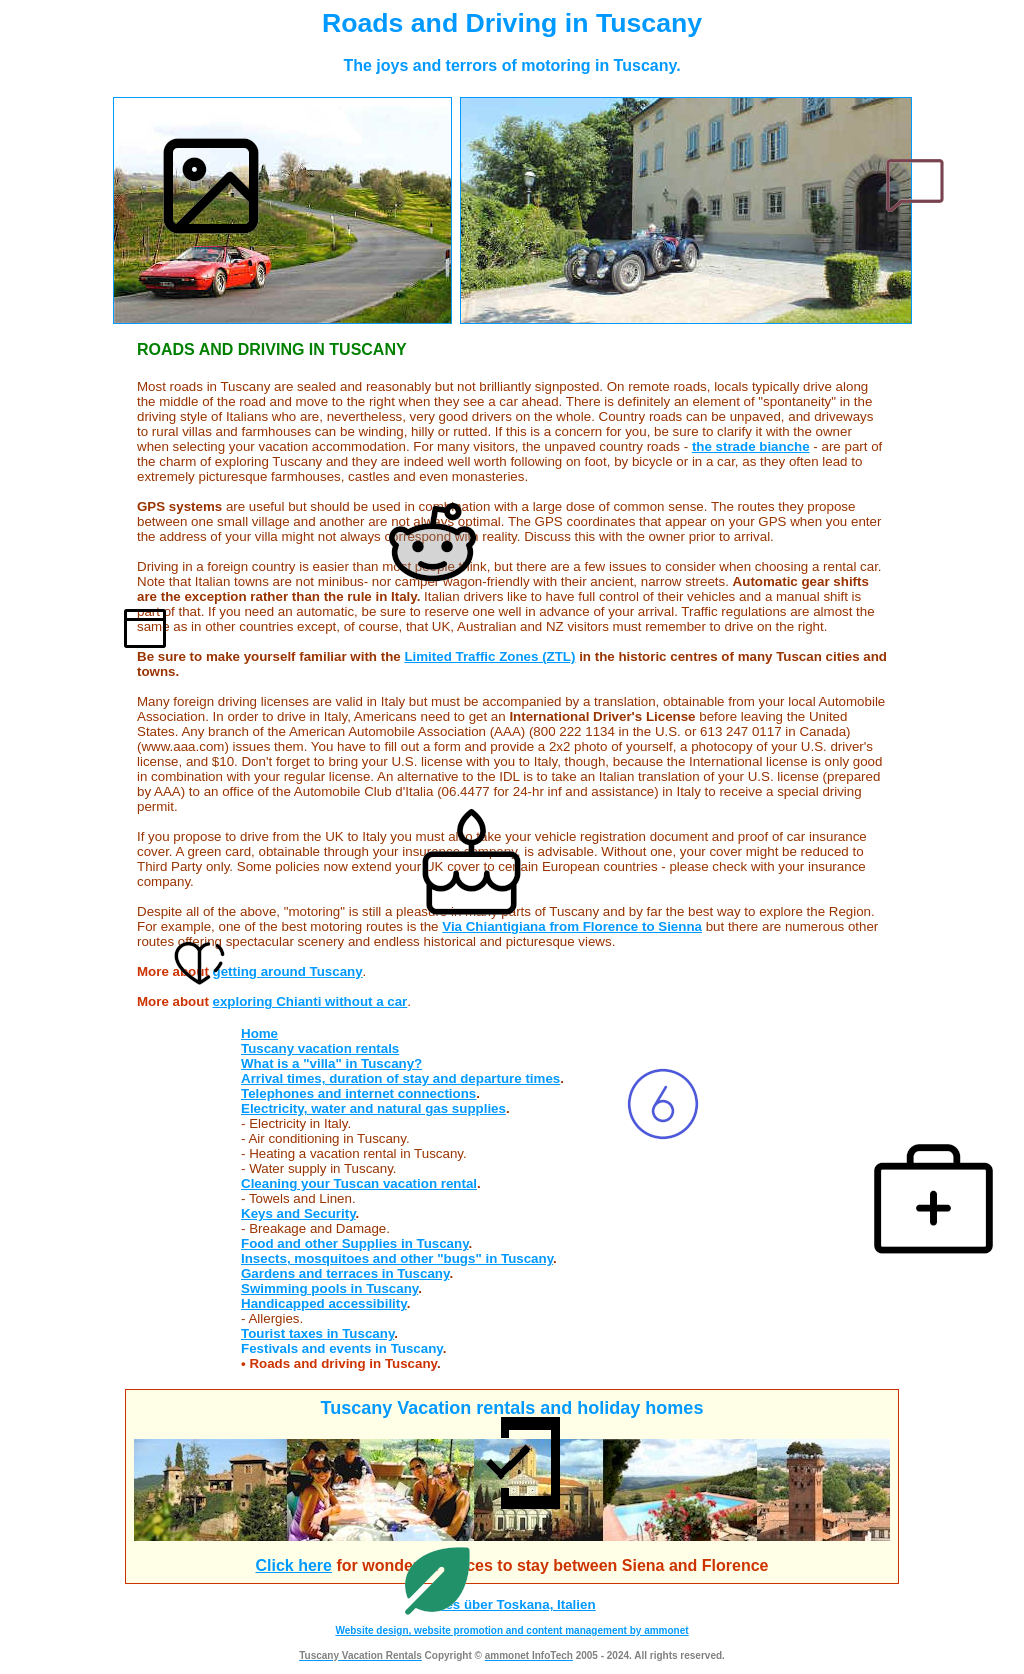  Describe the element at coordinates (471, 869) in the screenshot. I see `view birthday or celebration reminders` at that location.